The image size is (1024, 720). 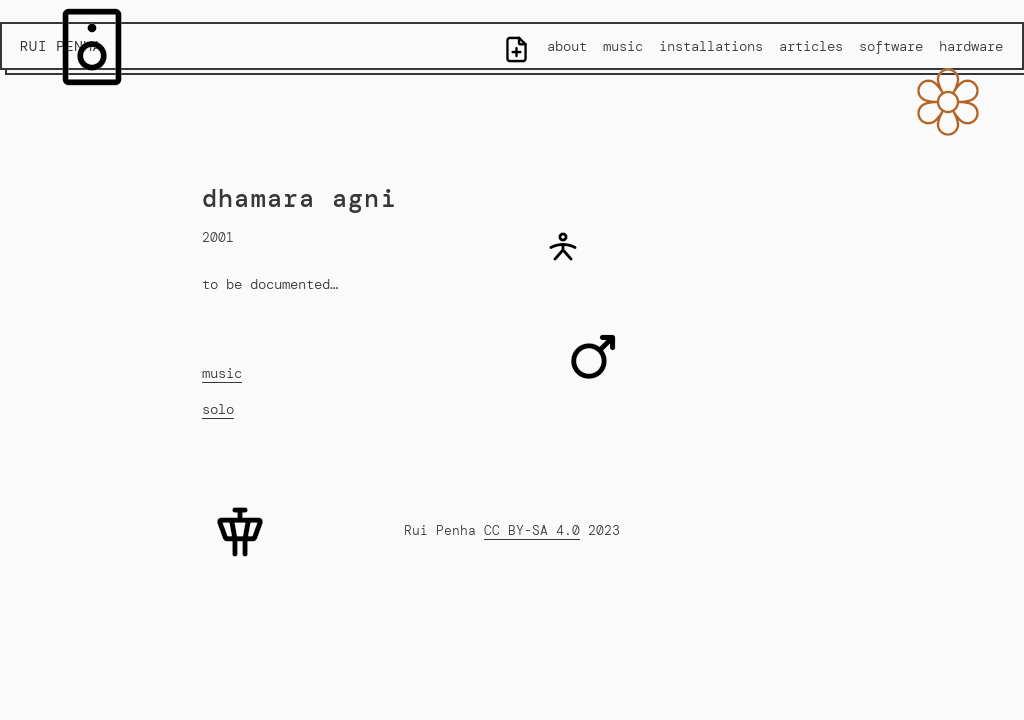 What do you see at coordinates (516, 49) in the screenshot?
I see `create a new file` at bounding box center [516, 49].